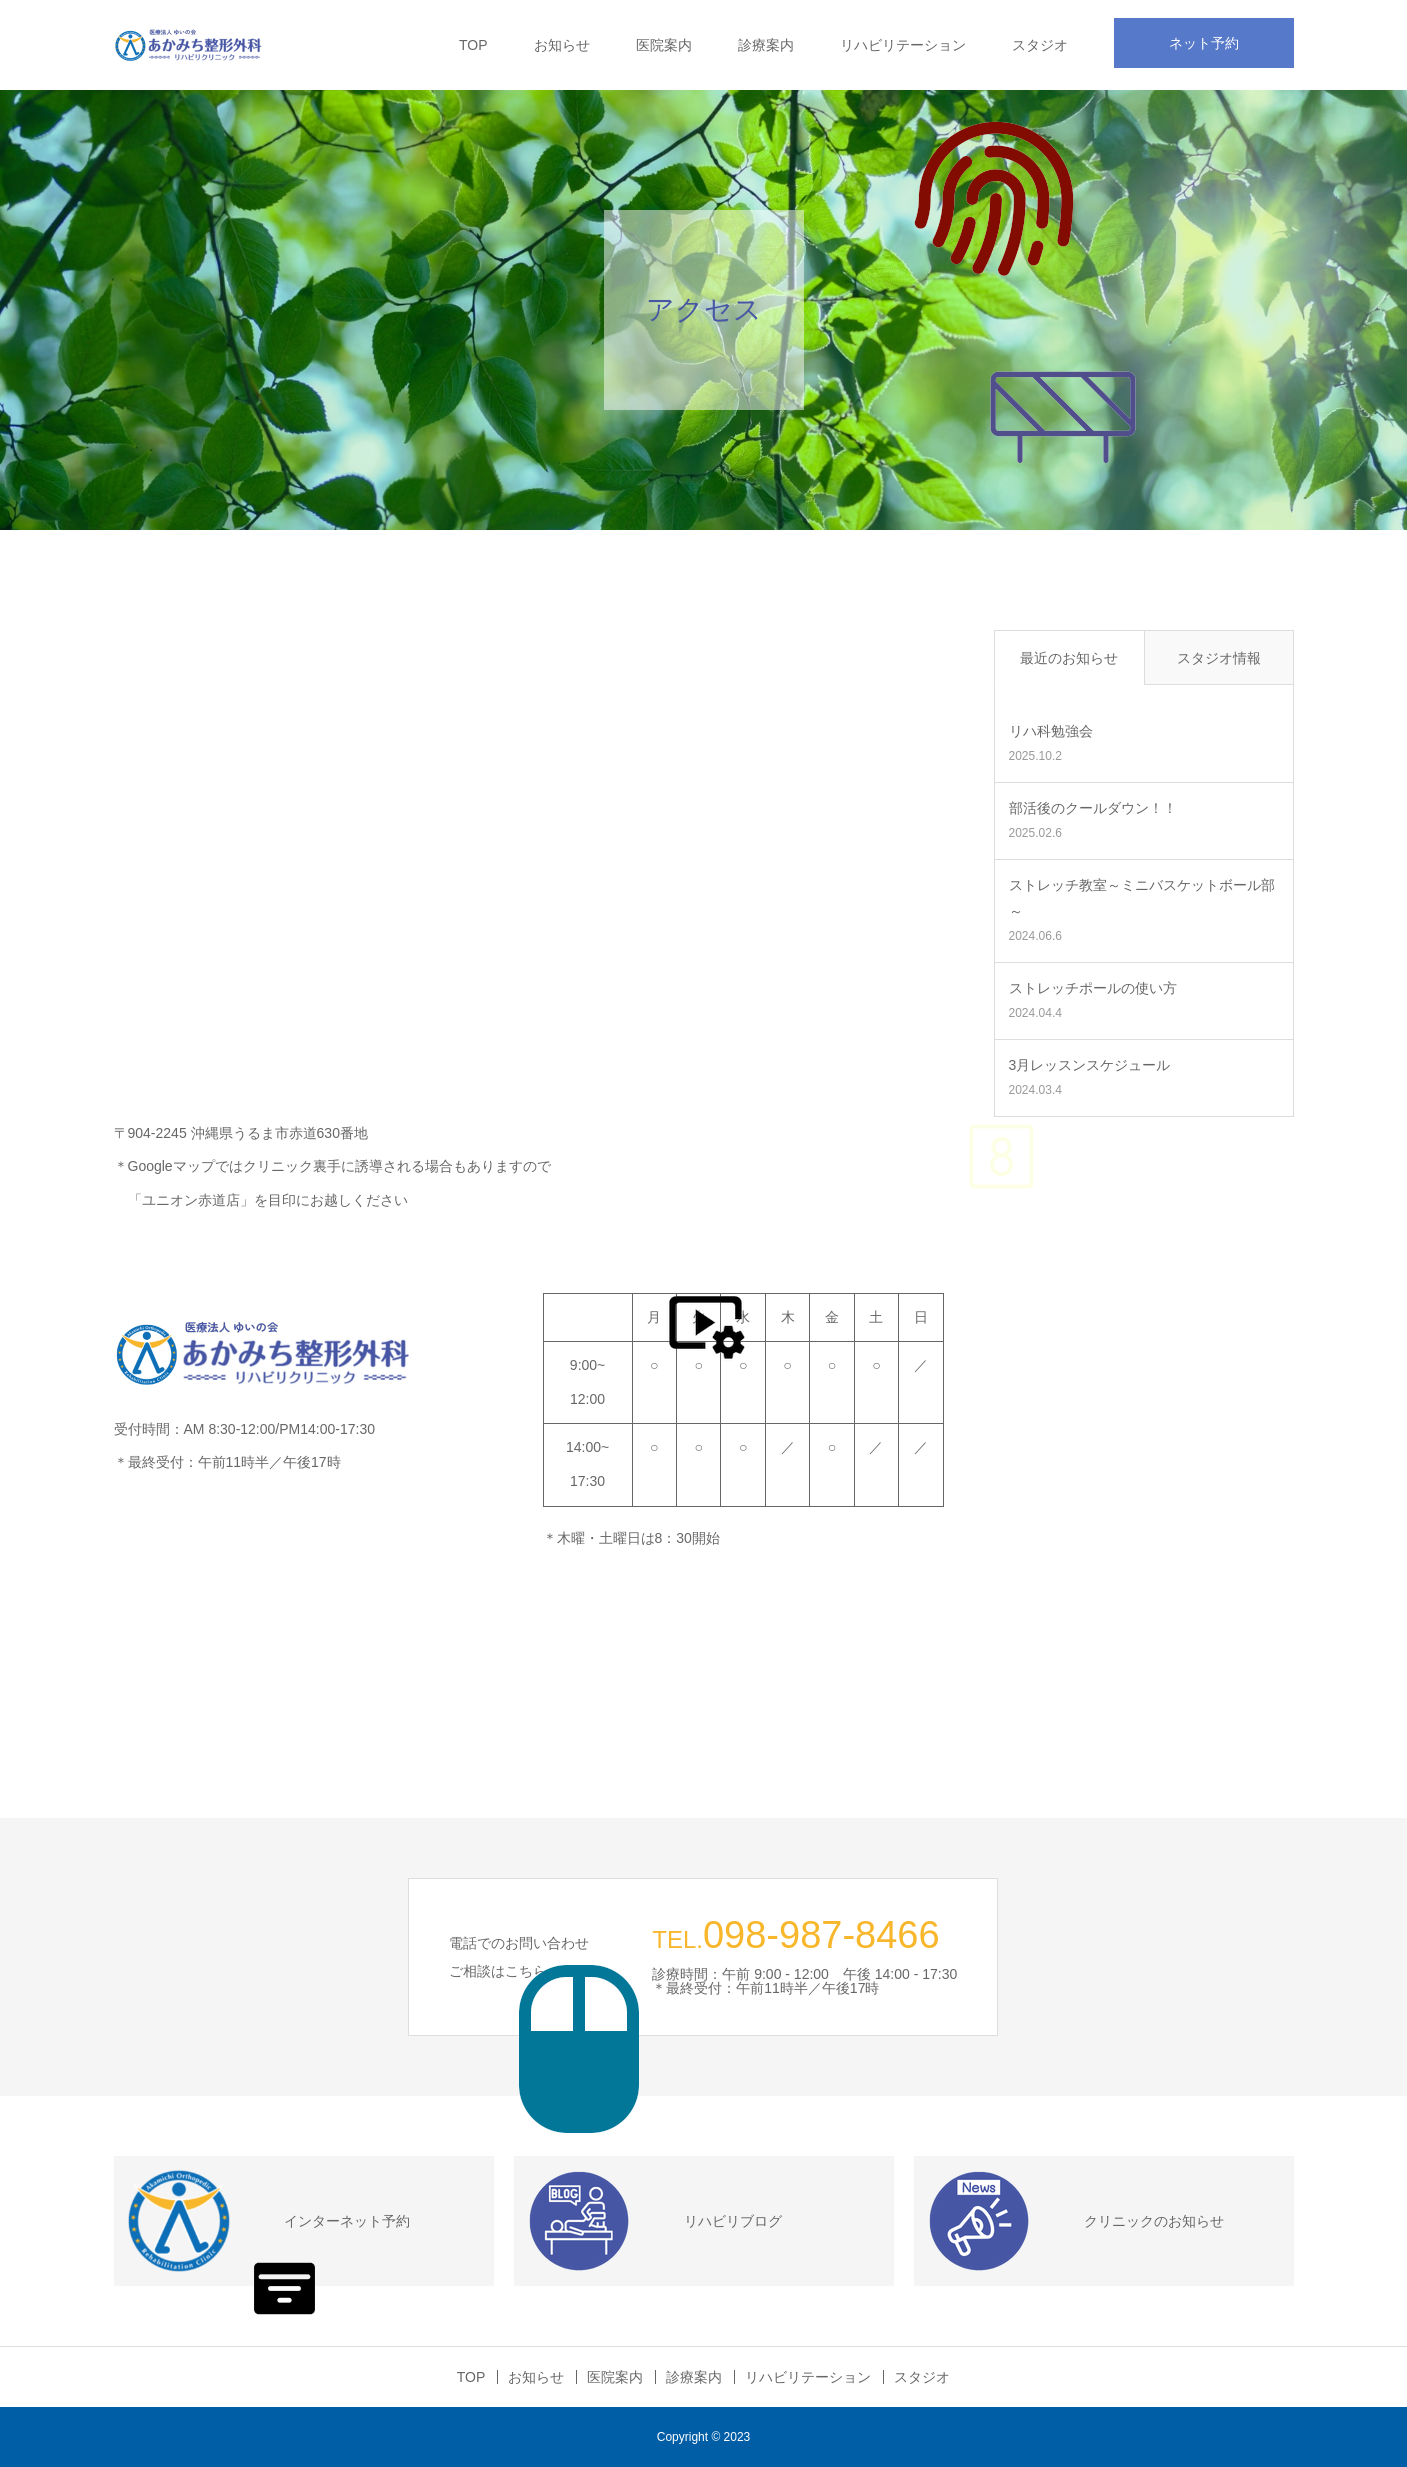  What do you see at coordinates (1001, 1156) in the screenshot?
I see `indicates item number eight in a list or sequence` at bounding box center [1001, 1156].